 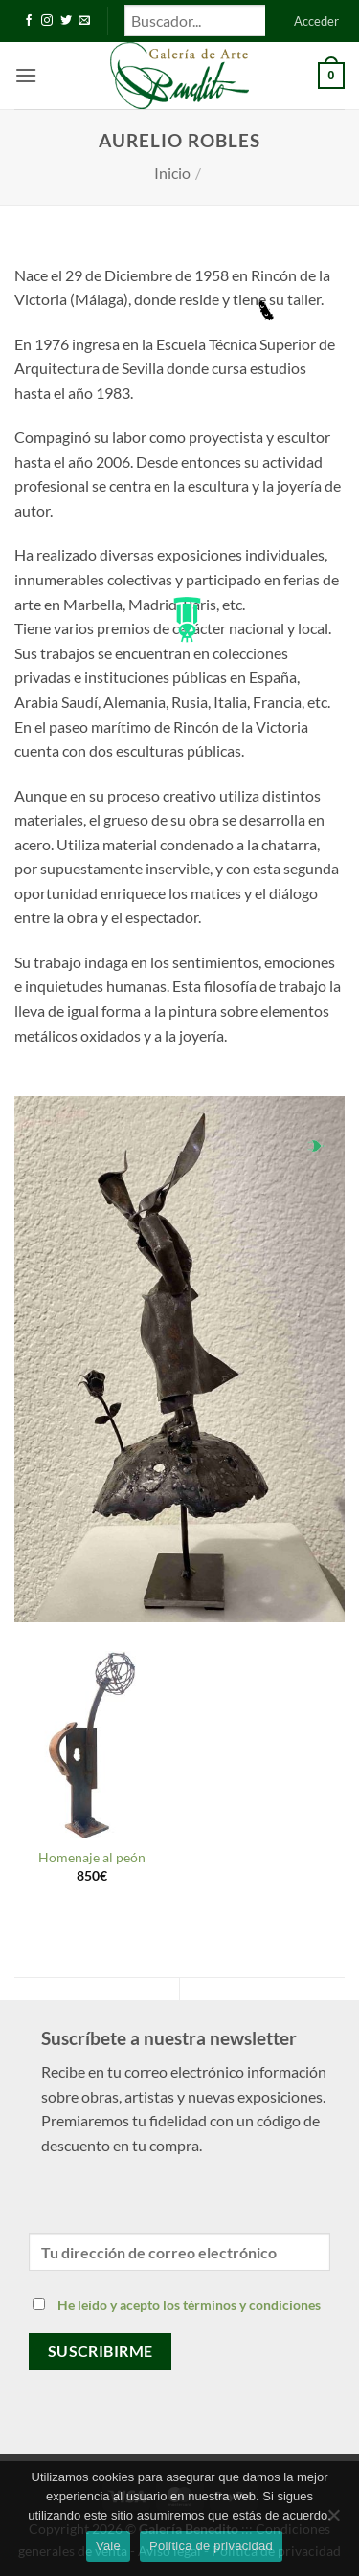 I want to click on achievement unlocked for defeating enemies, so click(x=187, y=619).